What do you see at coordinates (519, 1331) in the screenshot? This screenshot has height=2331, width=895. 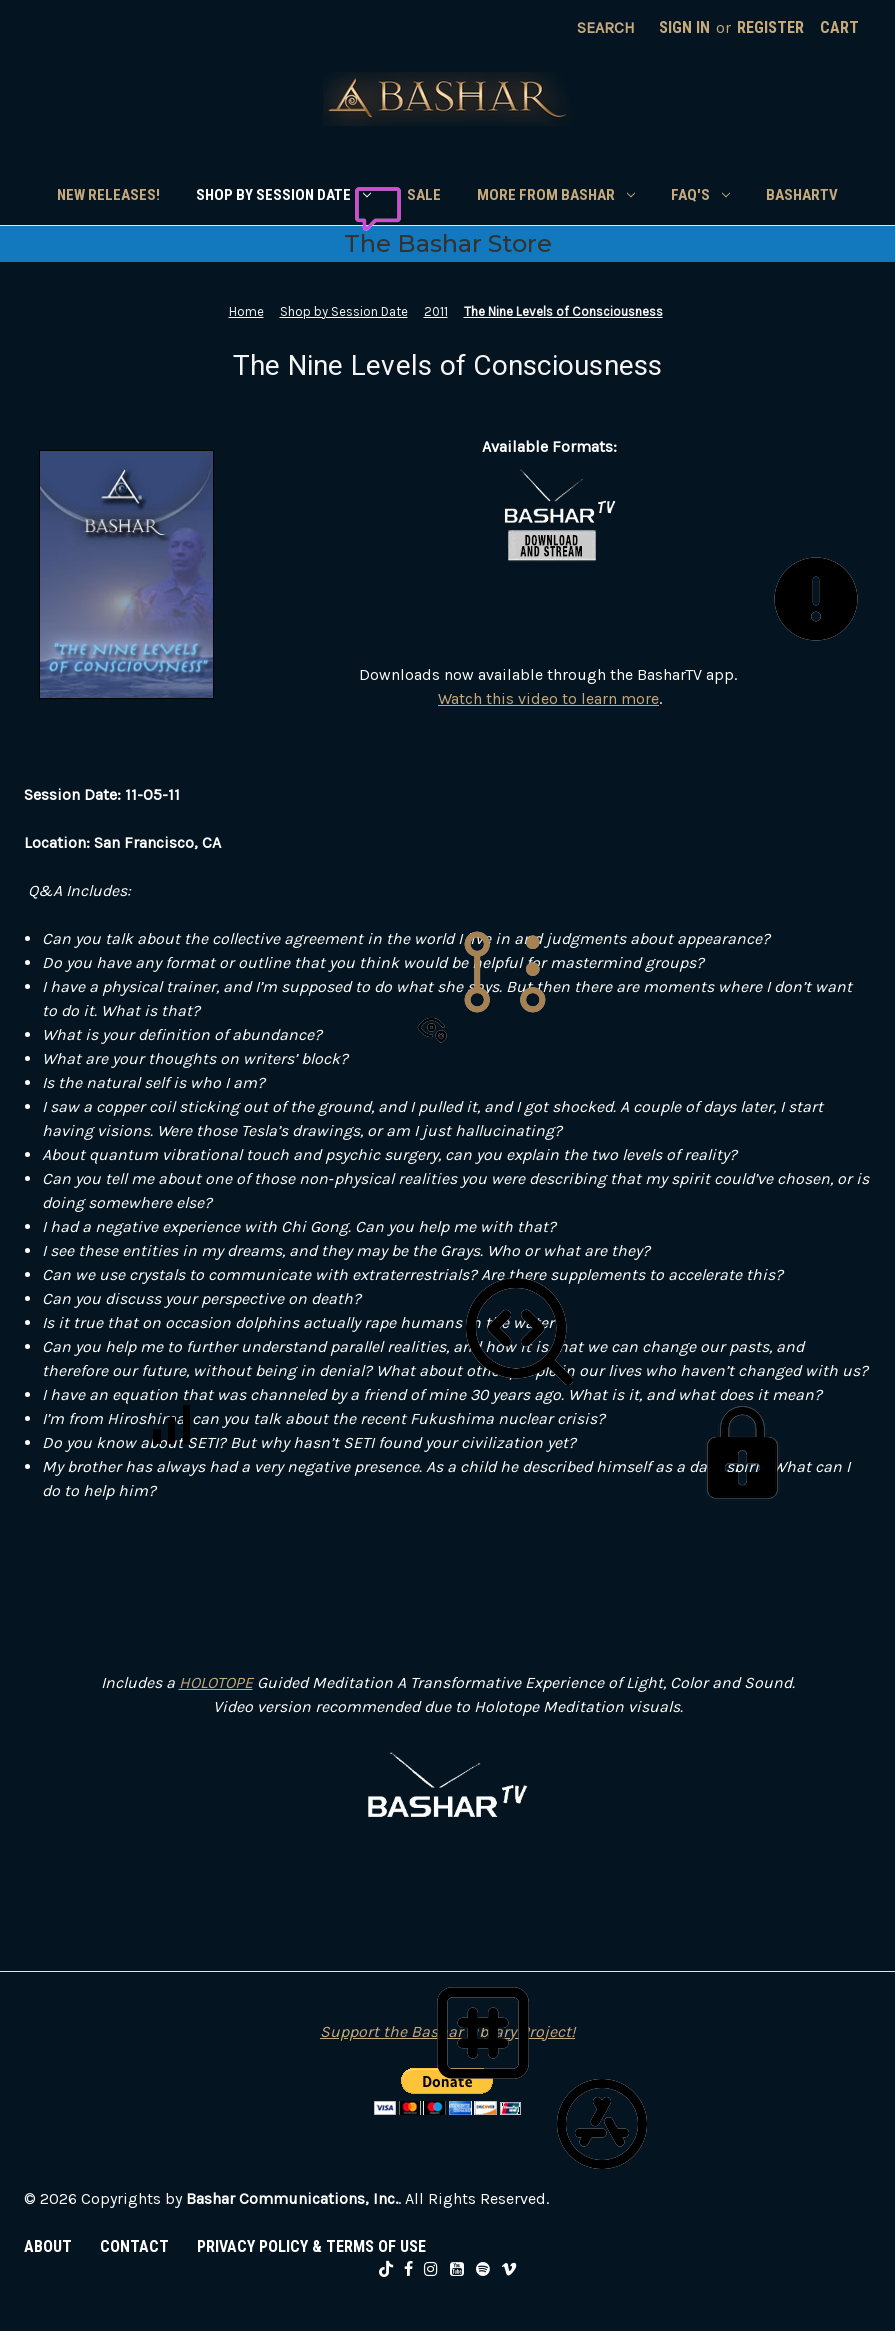 I see `scan or search through code` at bounding box center [519, 1331].